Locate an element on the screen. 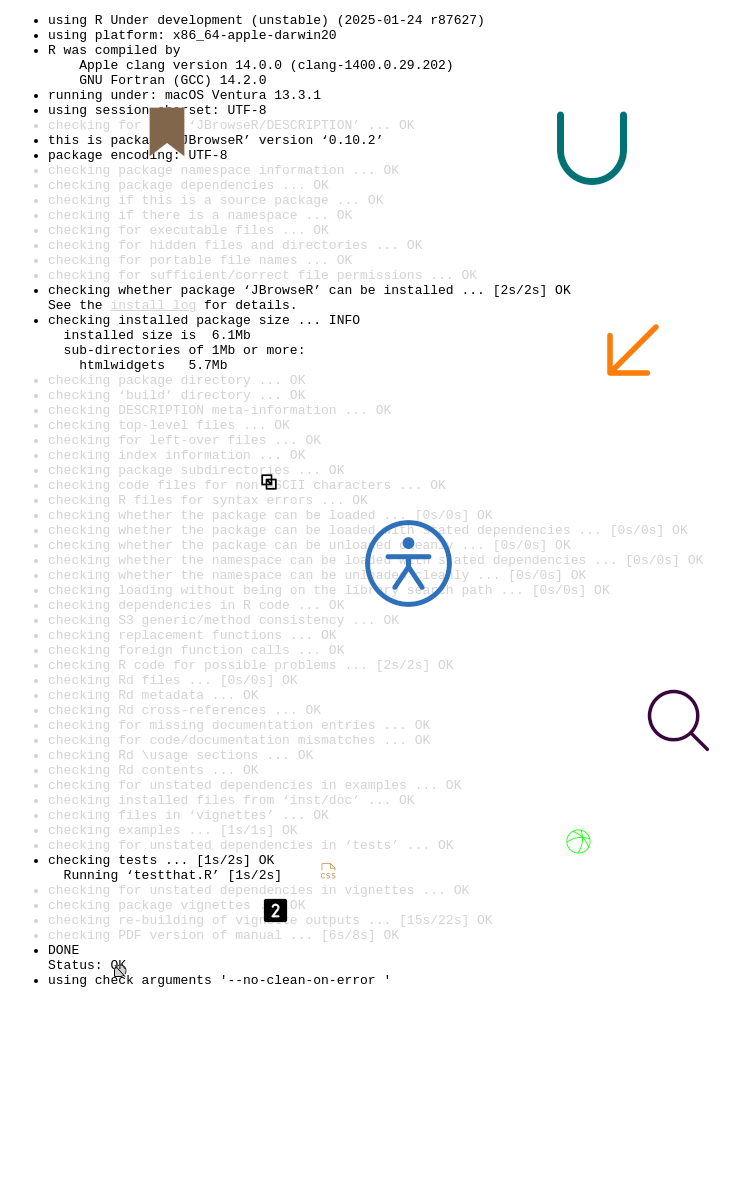 The height and width of the screenshot is (1196, 748). merge or intersect selected layers is located at coordinates (269, 482).